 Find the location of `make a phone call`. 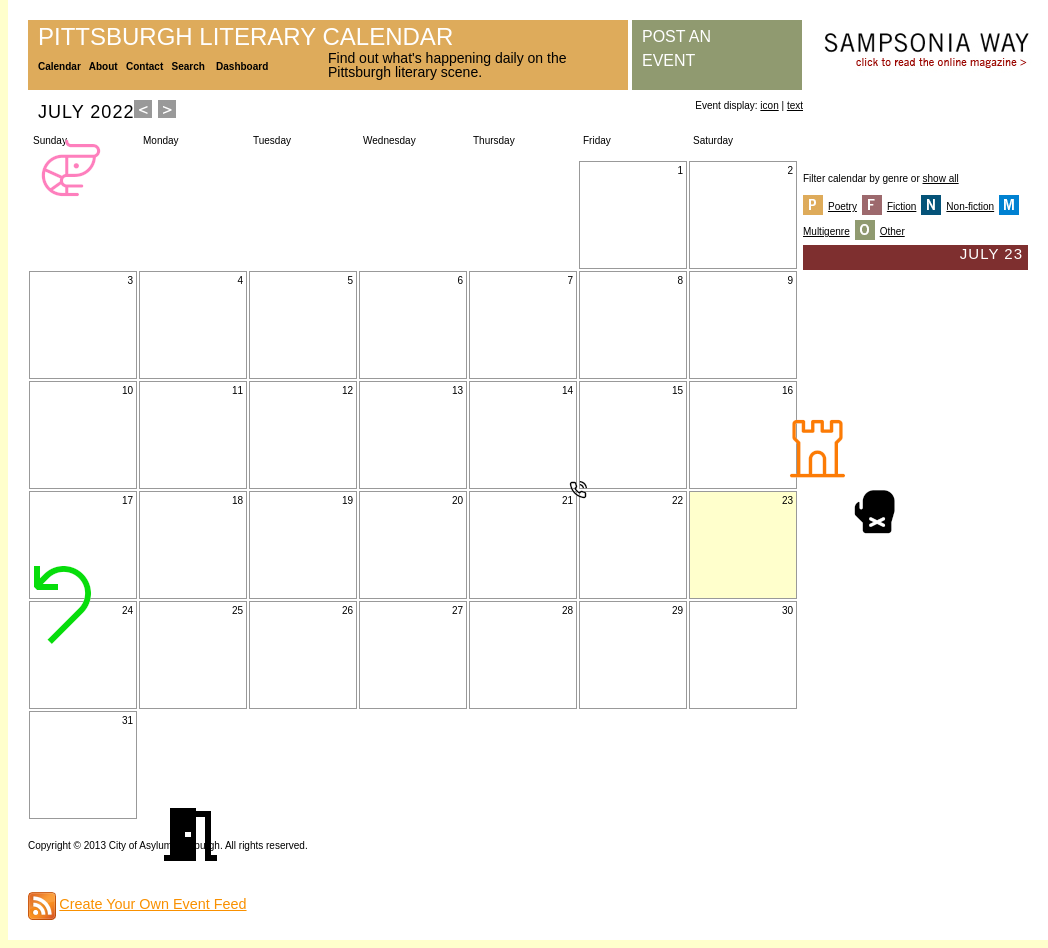

make a phone call is located at coordinates (578, 490).